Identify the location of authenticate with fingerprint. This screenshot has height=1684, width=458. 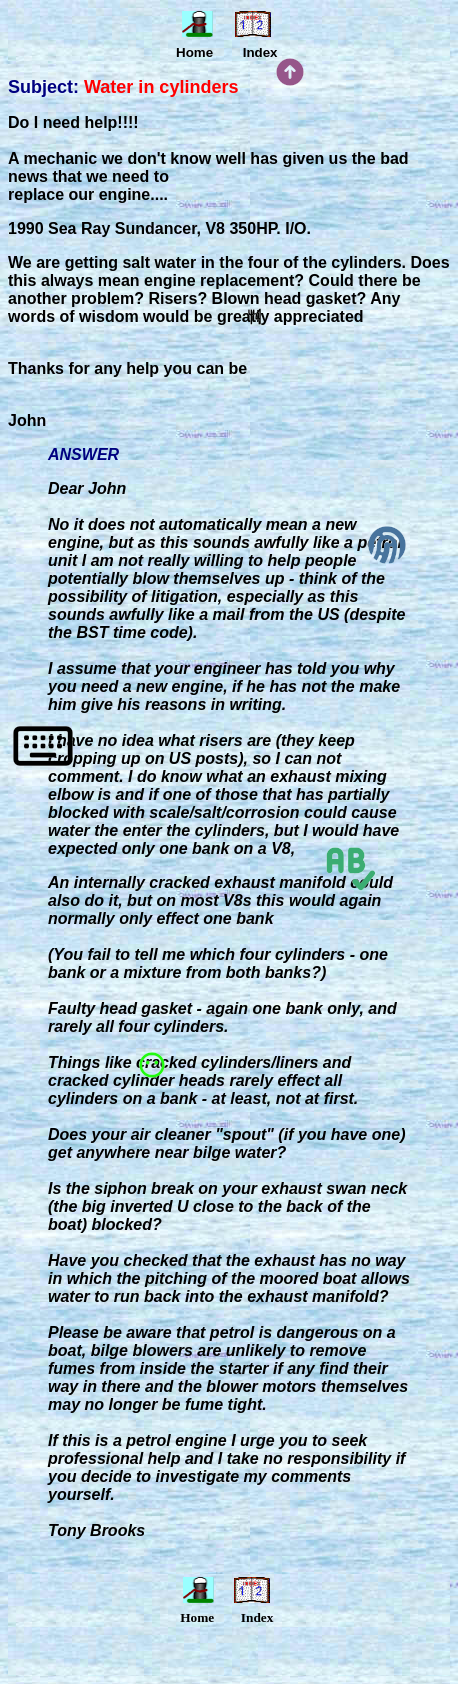
(387, 545).